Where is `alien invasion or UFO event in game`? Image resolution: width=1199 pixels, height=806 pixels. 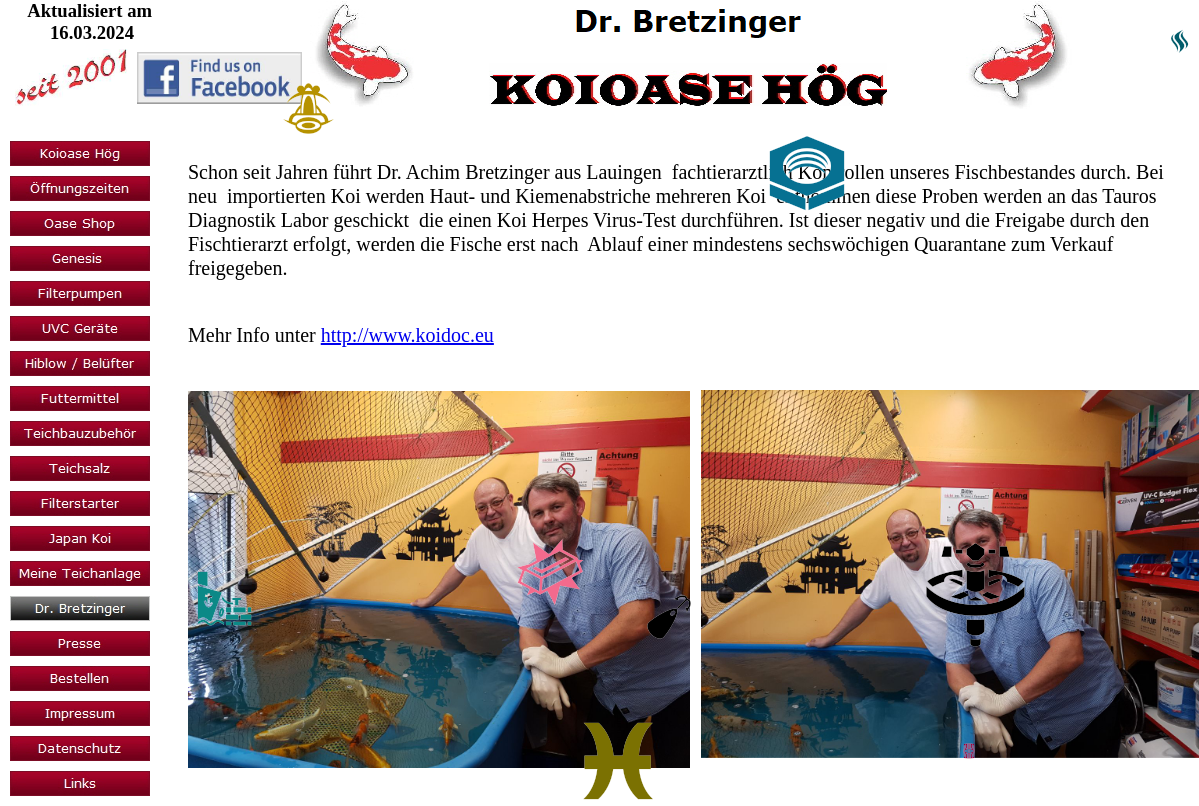 alien invasion or UFO event in game is located at coordinates (308, 108).